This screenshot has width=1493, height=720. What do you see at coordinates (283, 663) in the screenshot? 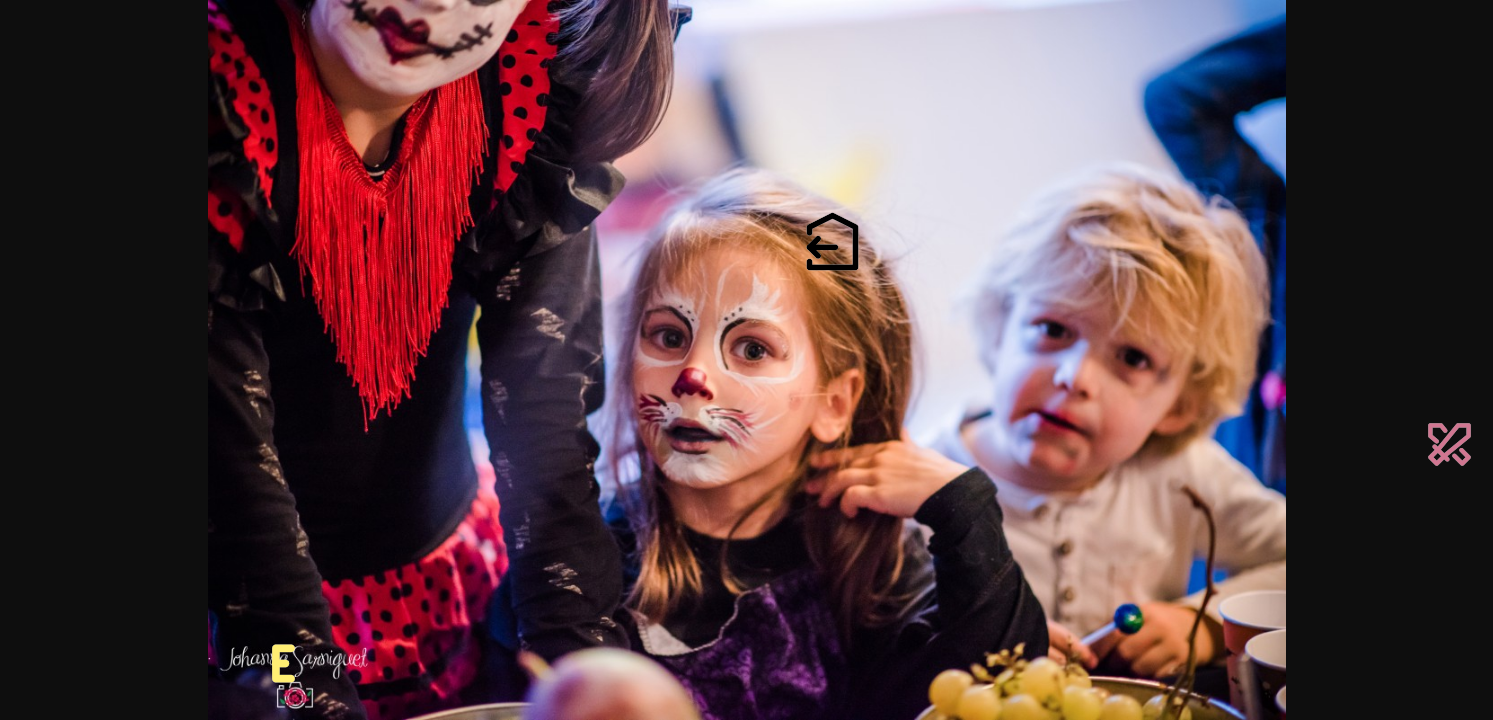
I see `indicates edge network connectivity status` at bounding box center [283, 663].